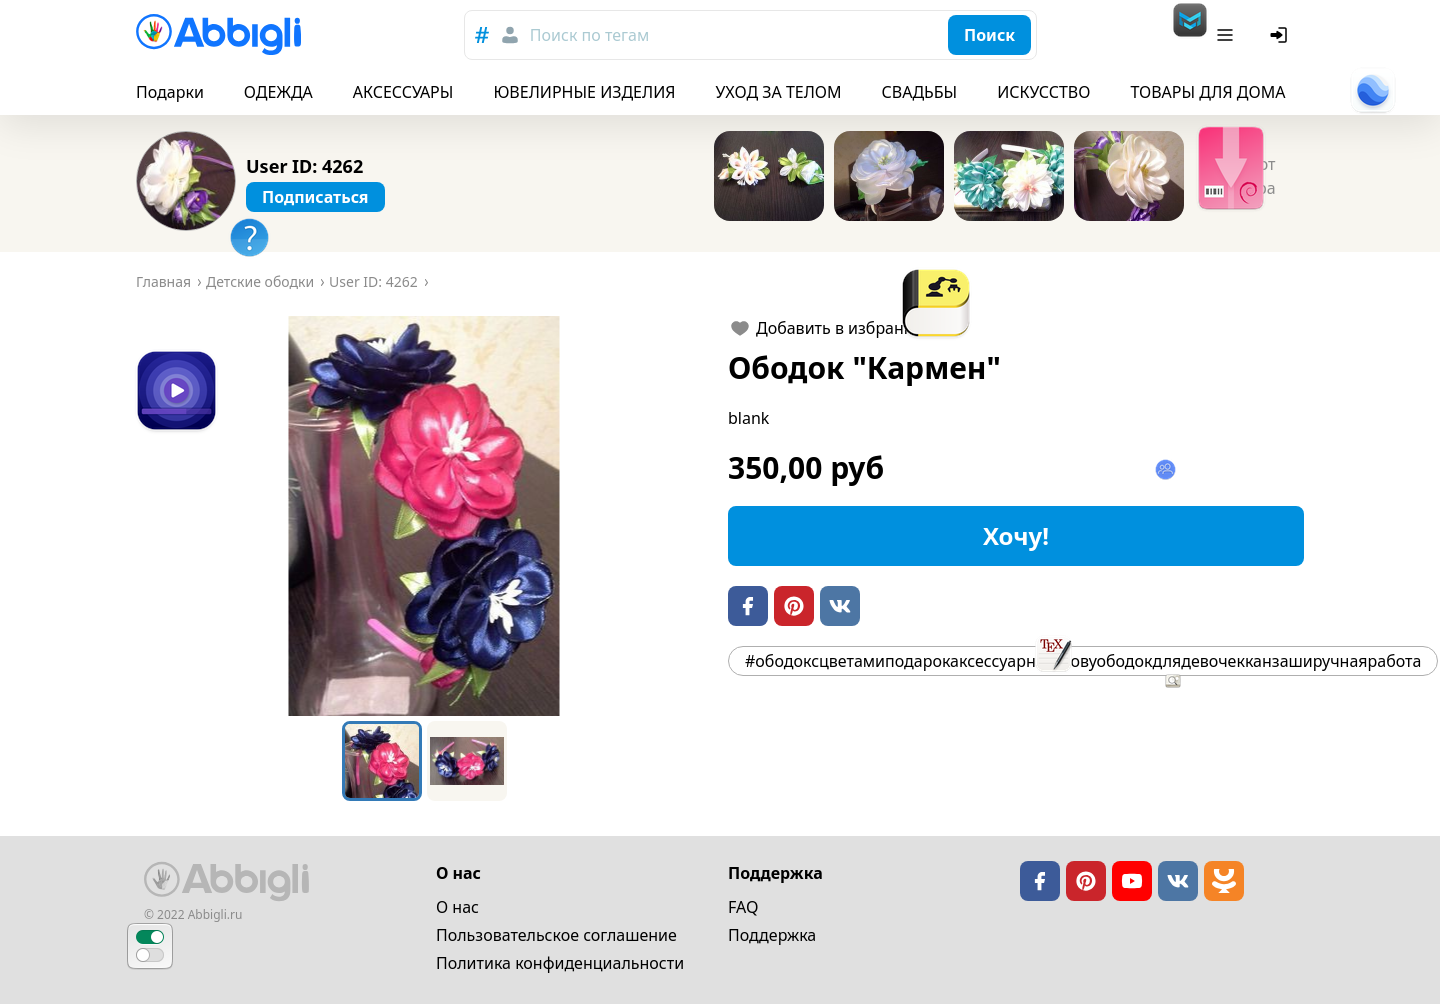 The height and width of the screenshot is (1004, 1440). I want to click on open texstudio latex editor, so click(1053, 653).